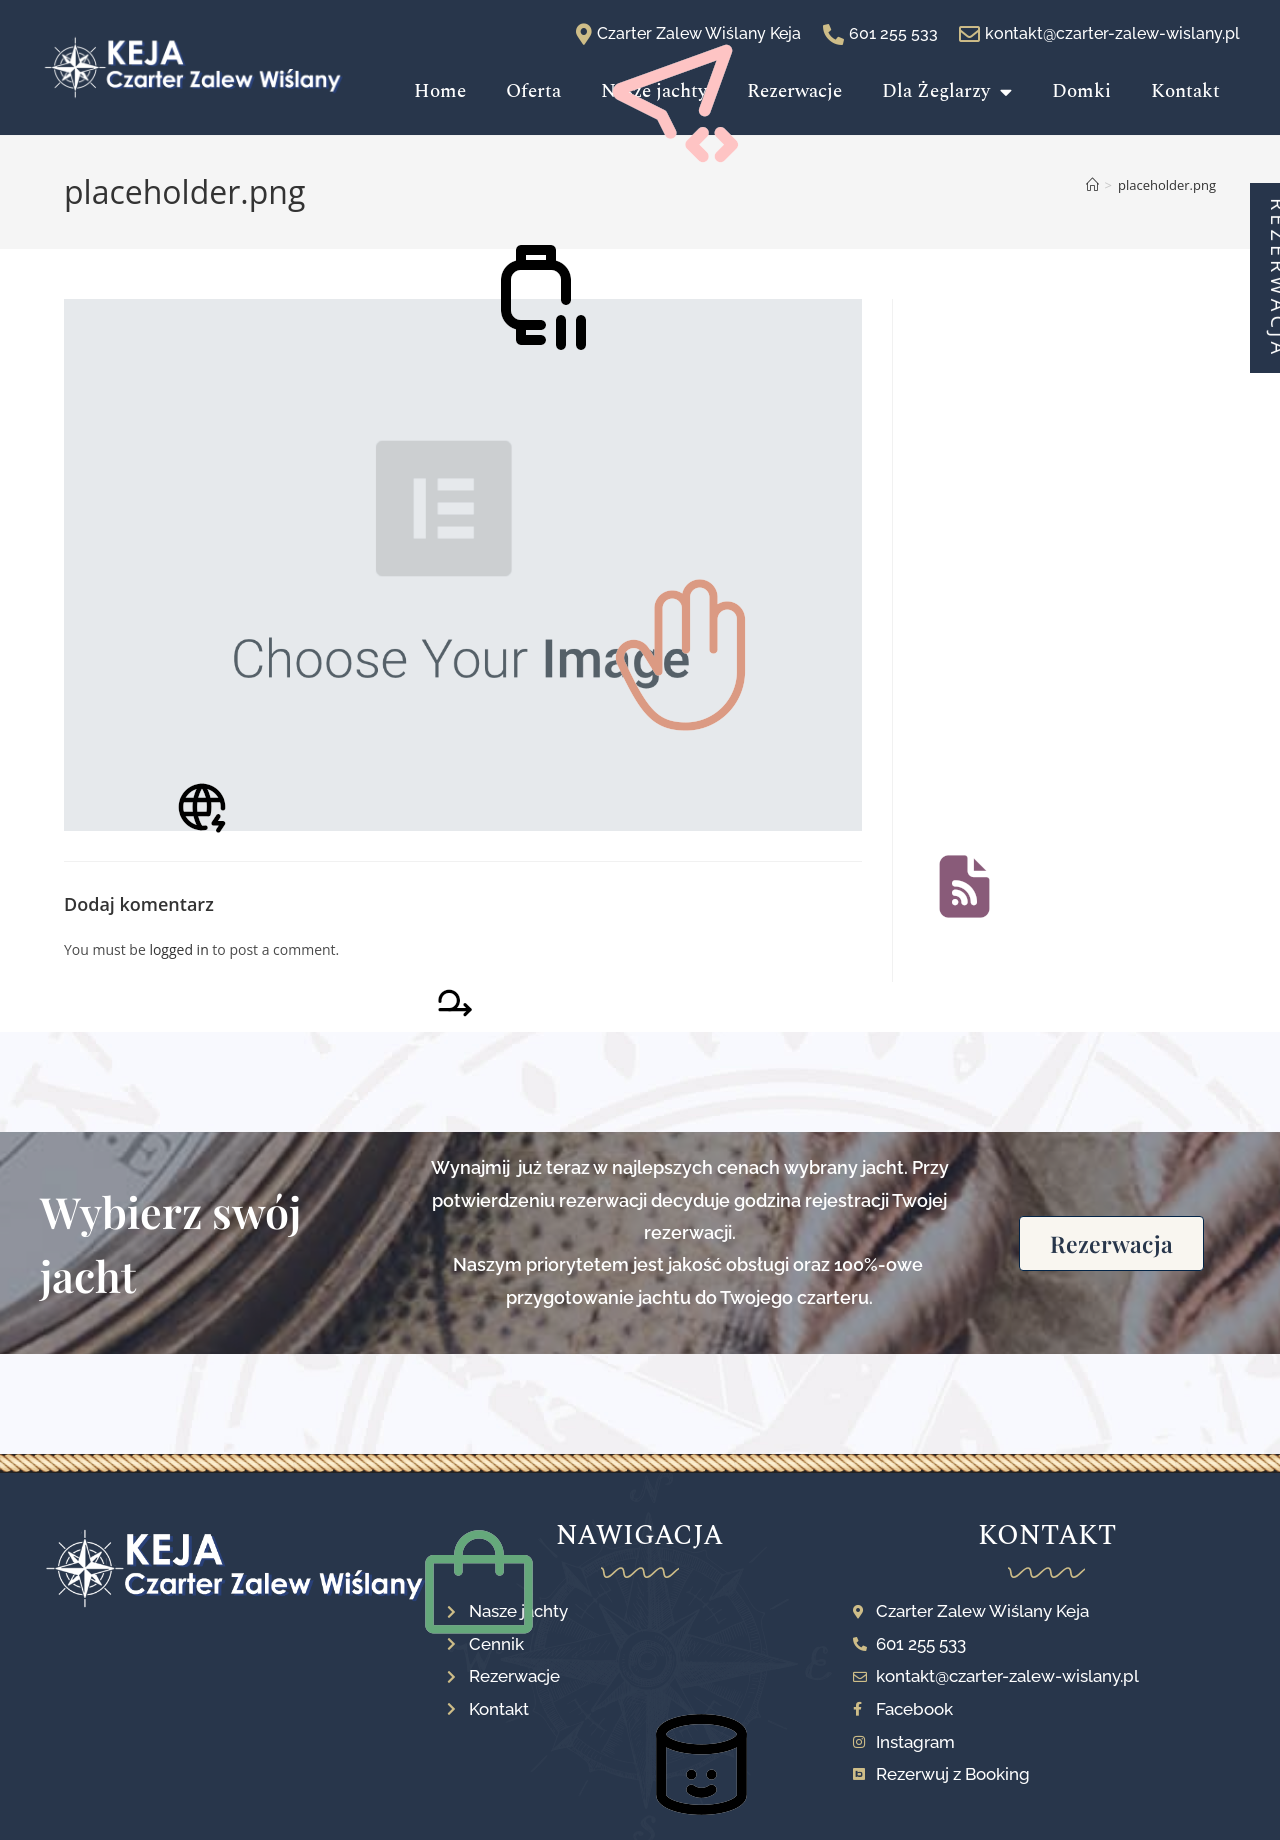 This screenshot has height=1840, width=1280. Describe the element at coordinates (701, 1764) in the screenshot. I see `indicates a healthy or happy database status` at that location.